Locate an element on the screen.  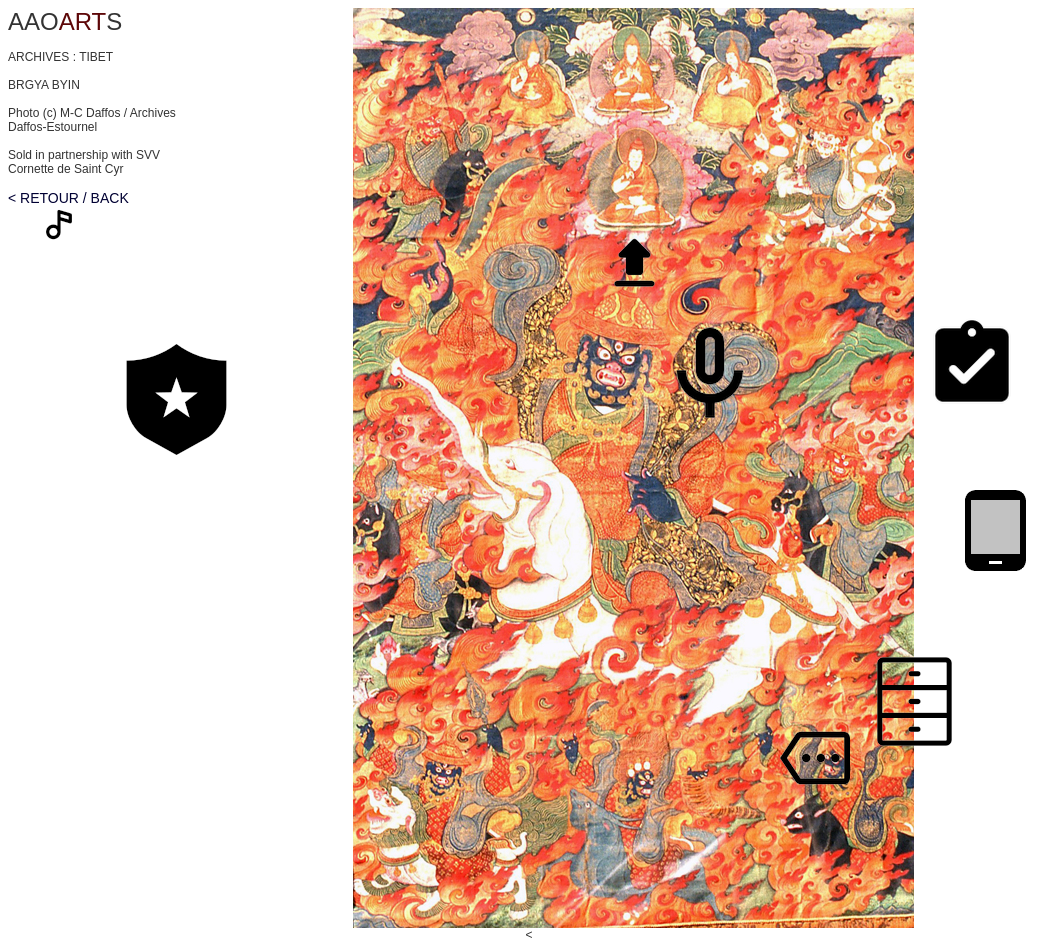
view security or protection settings is located at coordinates (176, 399).